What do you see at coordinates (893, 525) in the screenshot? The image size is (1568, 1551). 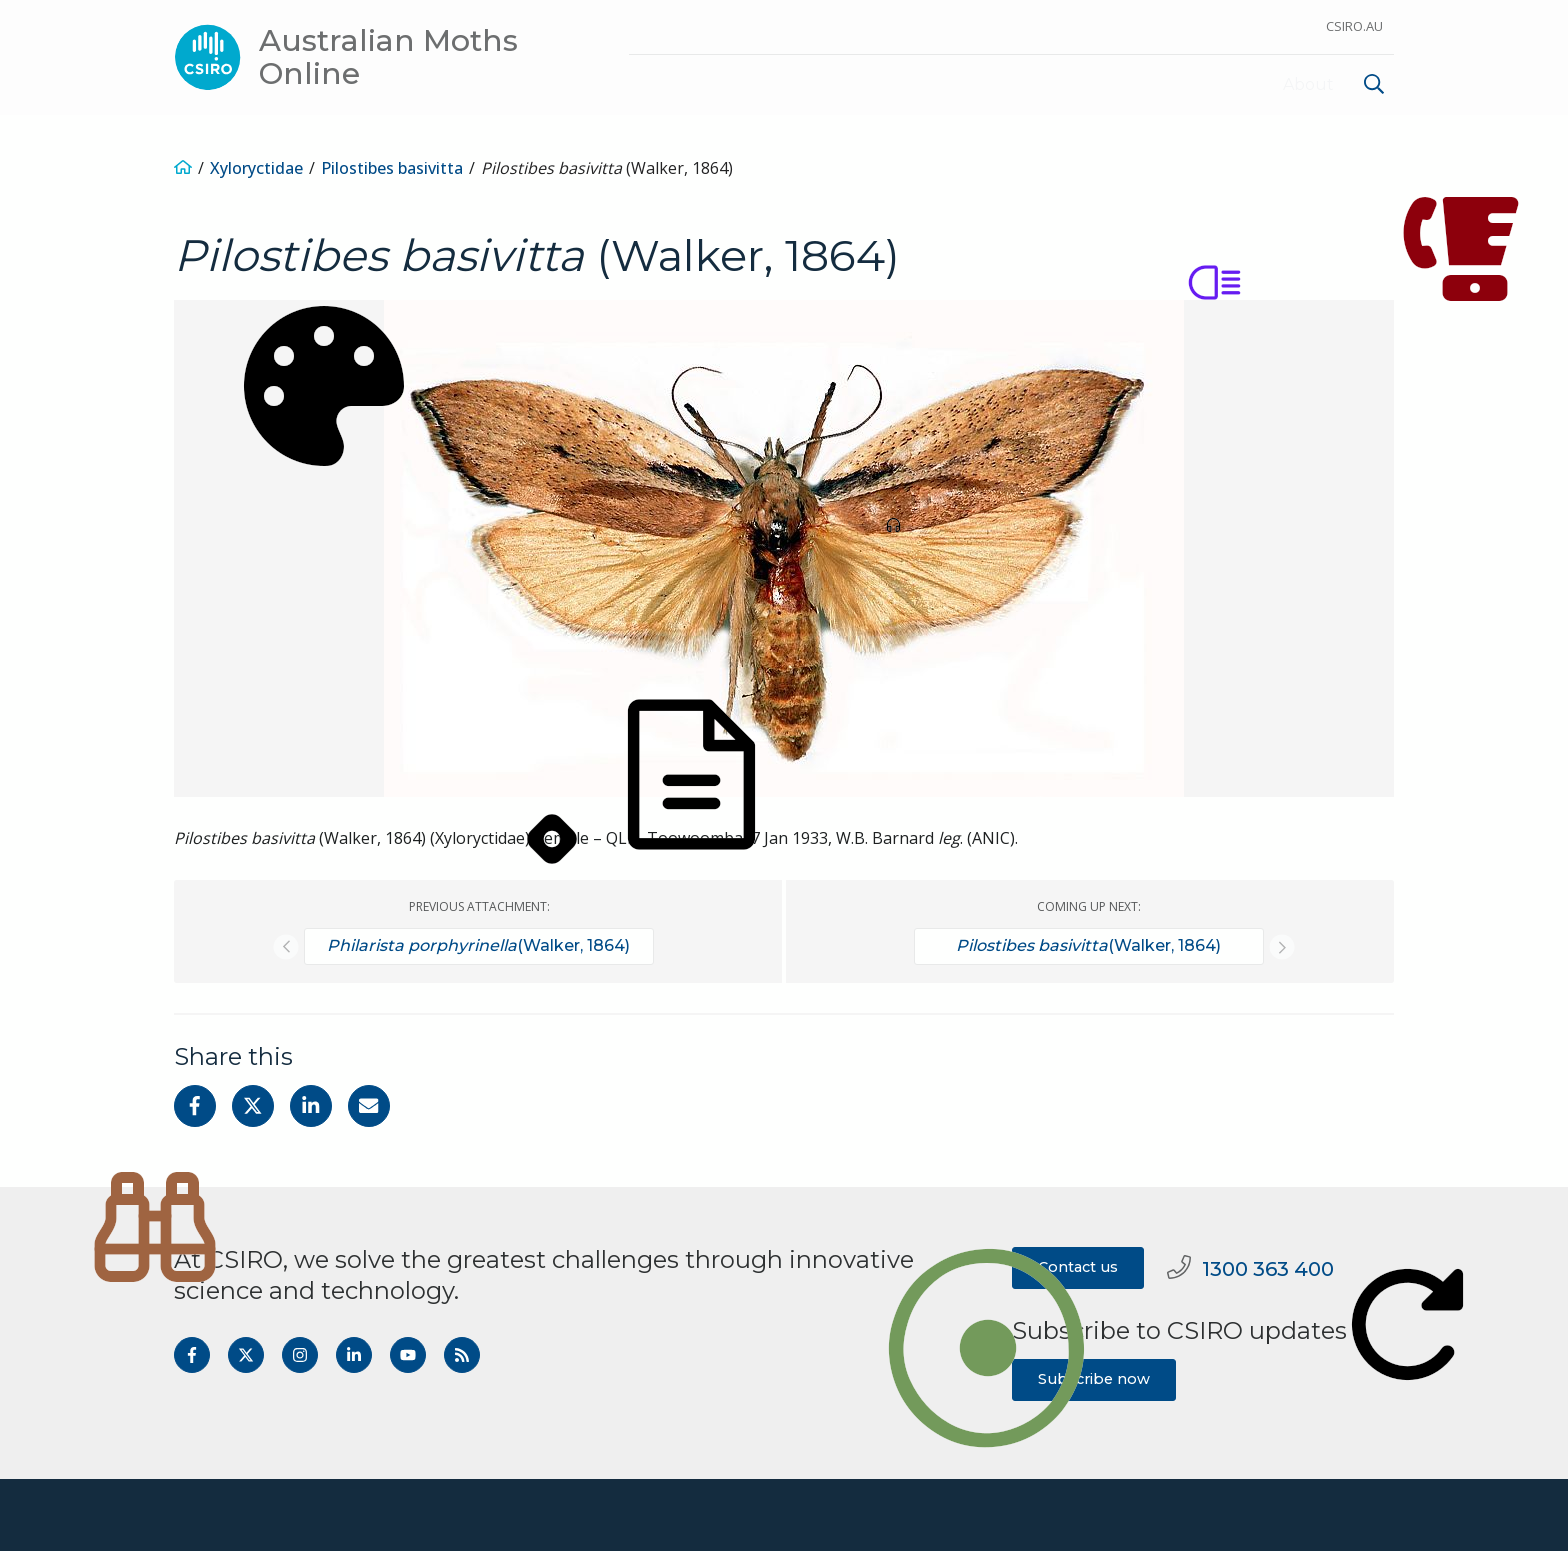 I see `listen to audio or music` at bounding box center [893, 525].